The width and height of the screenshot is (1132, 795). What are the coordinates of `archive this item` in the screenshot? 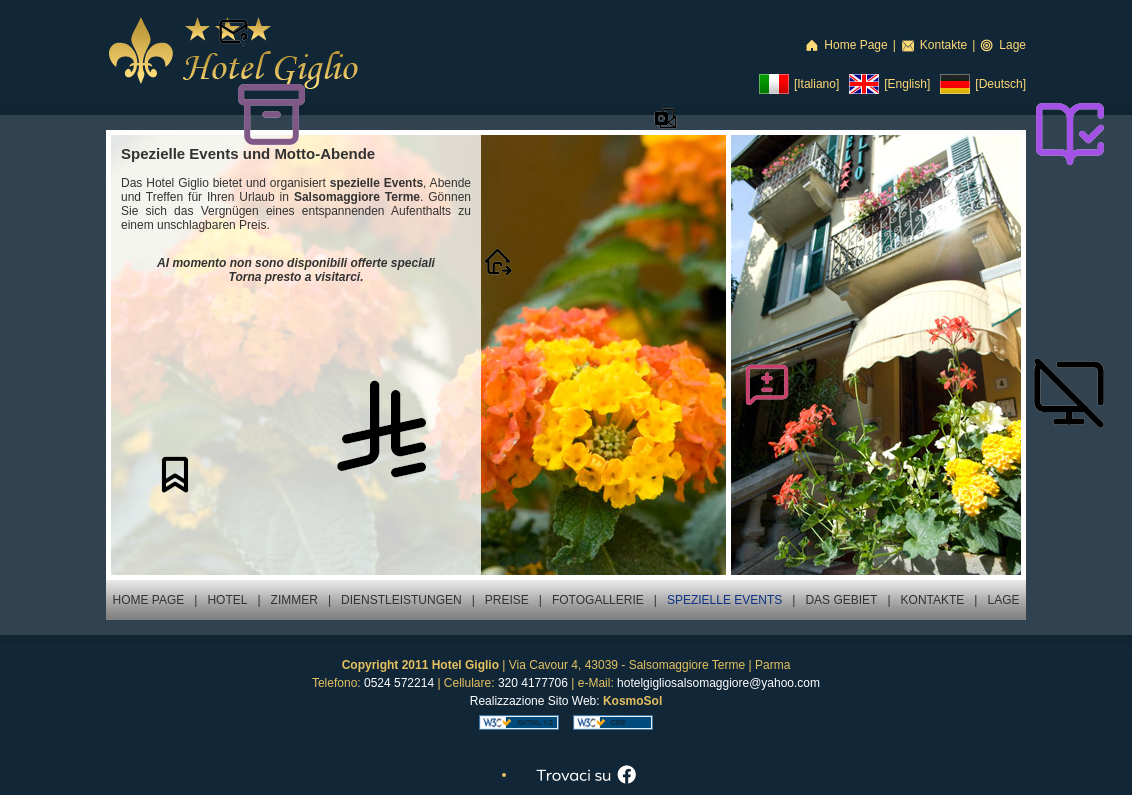 It's located at (271, 114).